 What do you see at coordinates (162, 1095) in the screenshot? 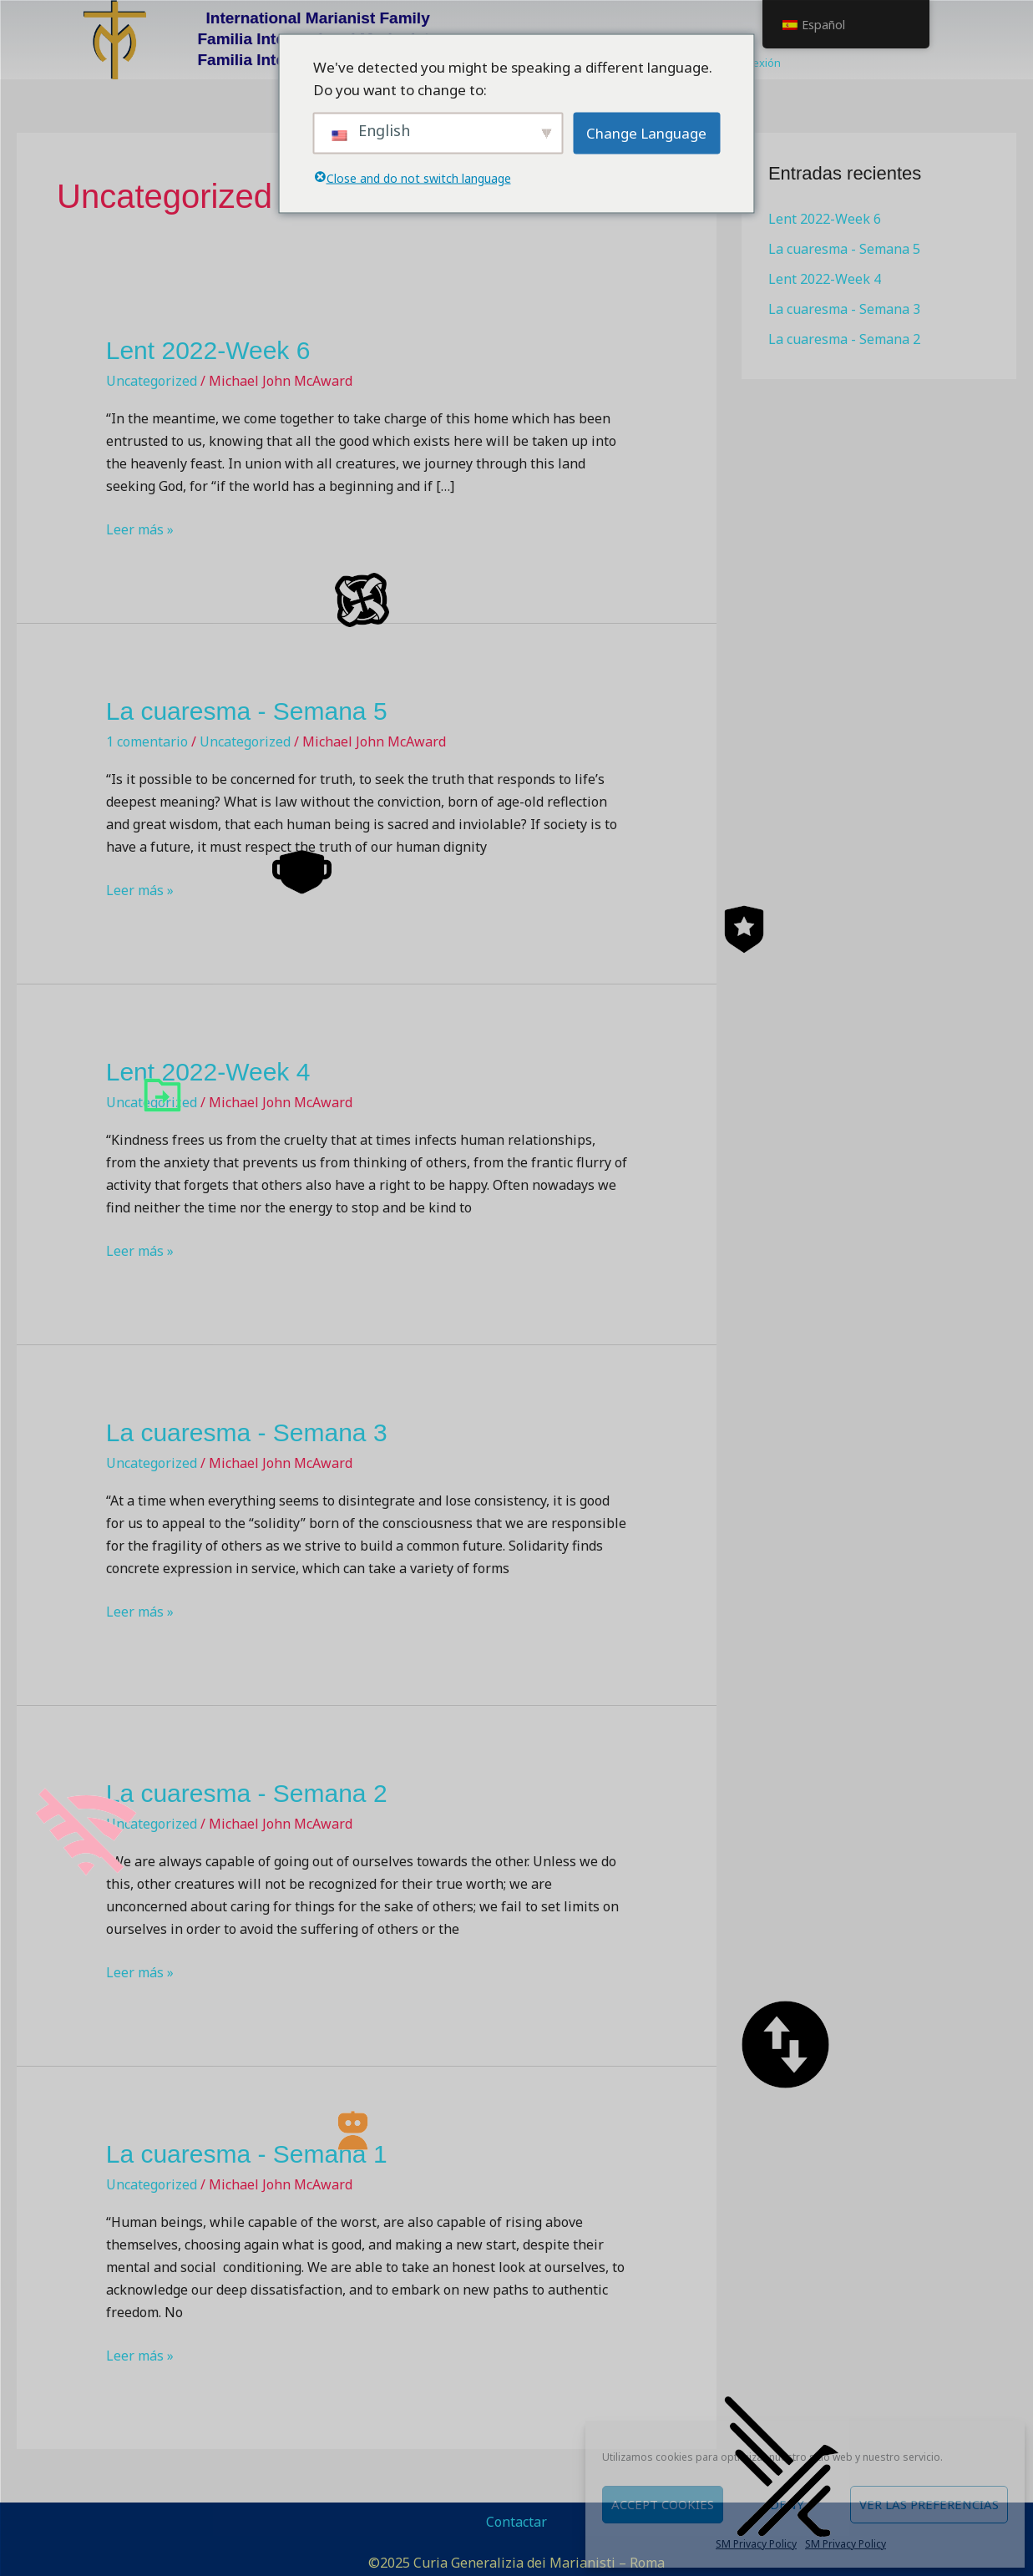
I see `move files to another folder` at bounding box center [162, 1095].